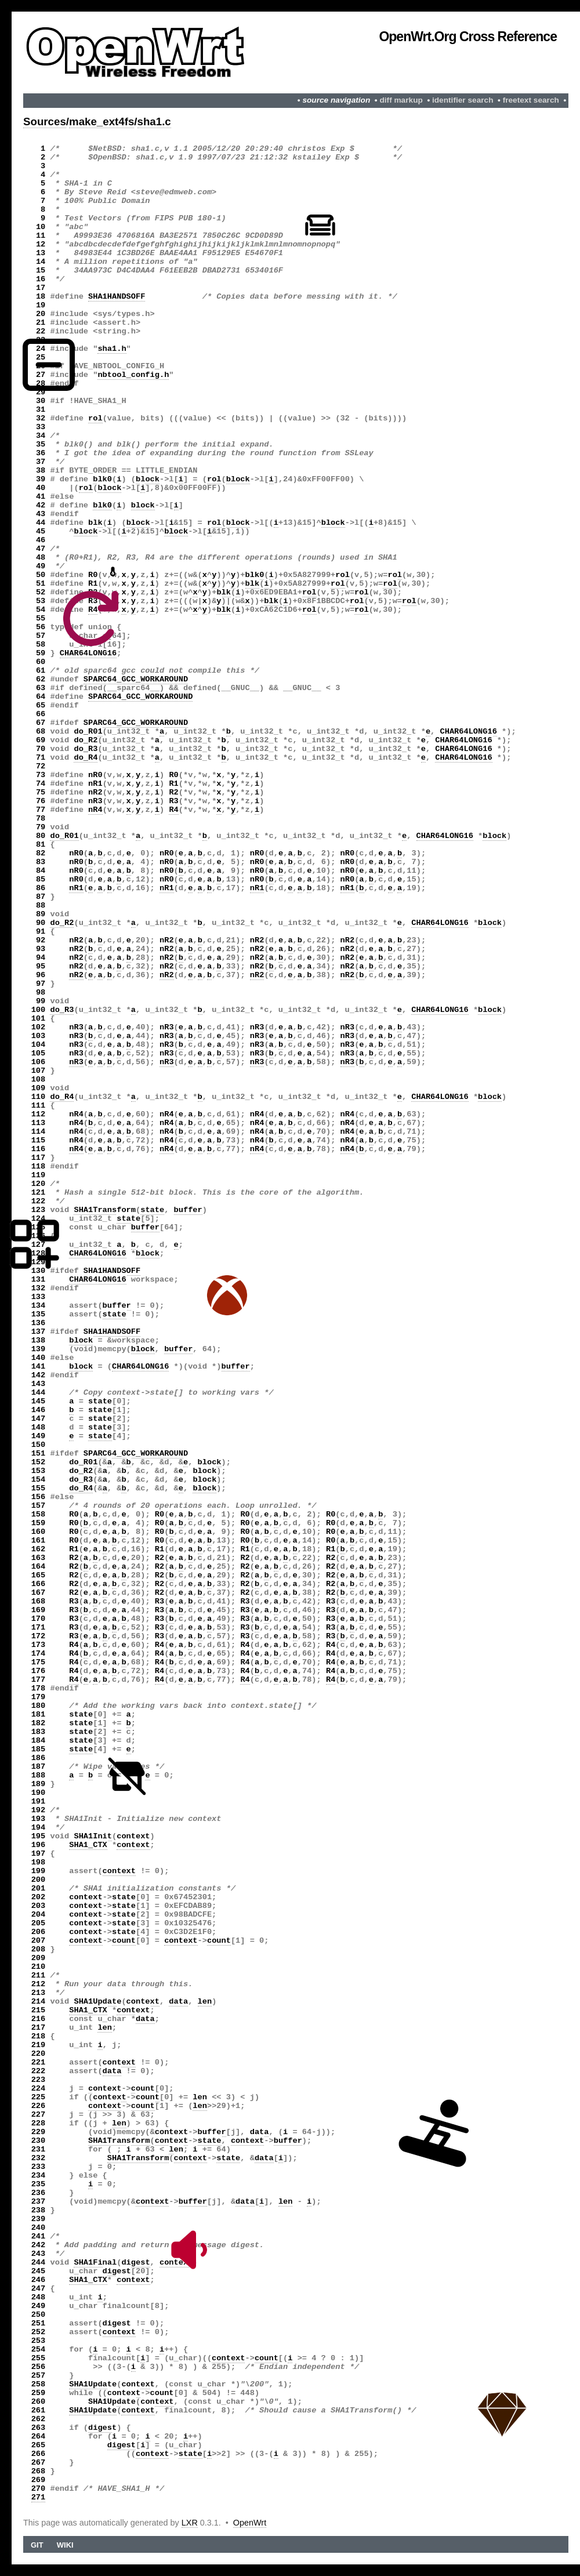 This screenshot has width=580, height=2576. Describe the element at coordinates (227, 1295) in the screenshot. I see `open Xbox app` at that location.